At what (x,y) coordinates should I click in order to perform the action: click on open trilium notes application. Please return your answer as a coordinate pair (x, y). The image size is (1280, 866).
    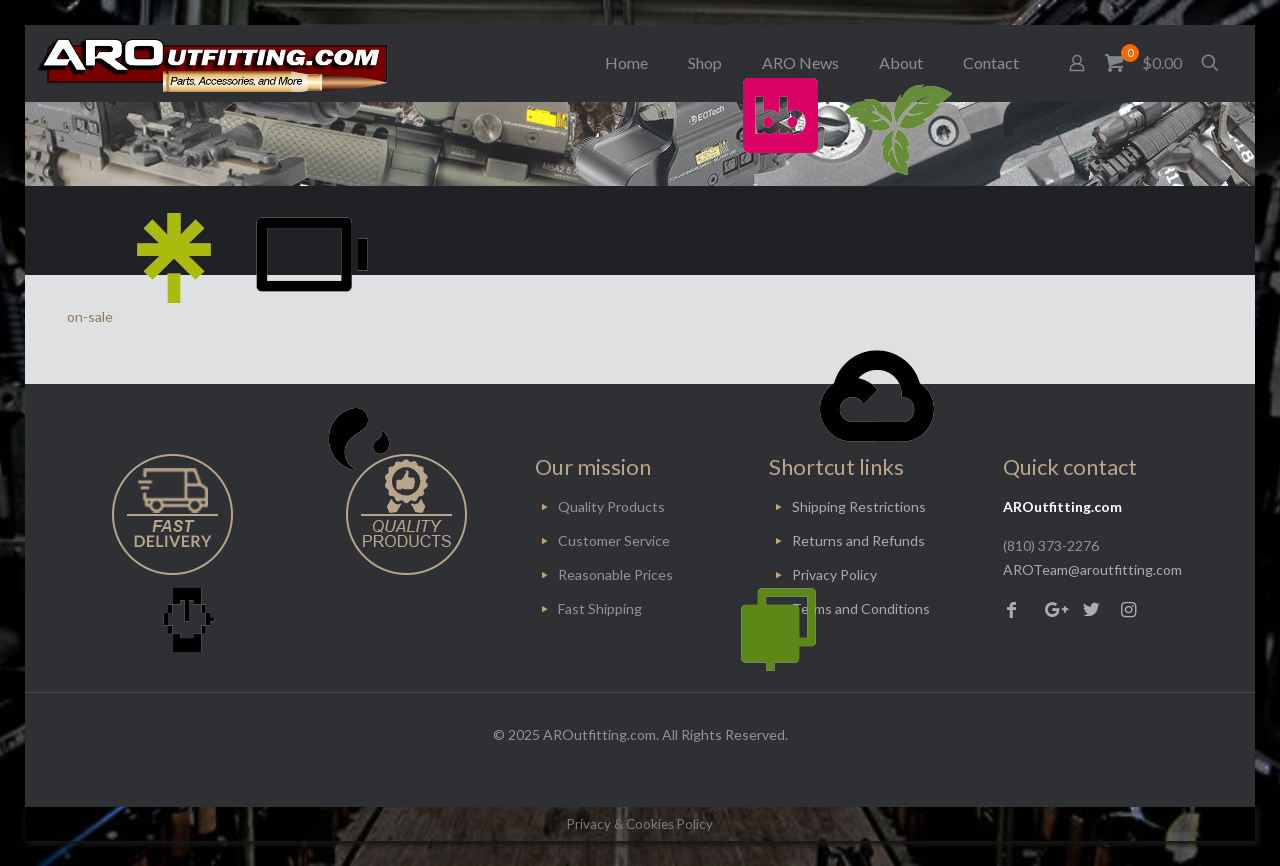
    Looking at the image, I should click on (898, 130).